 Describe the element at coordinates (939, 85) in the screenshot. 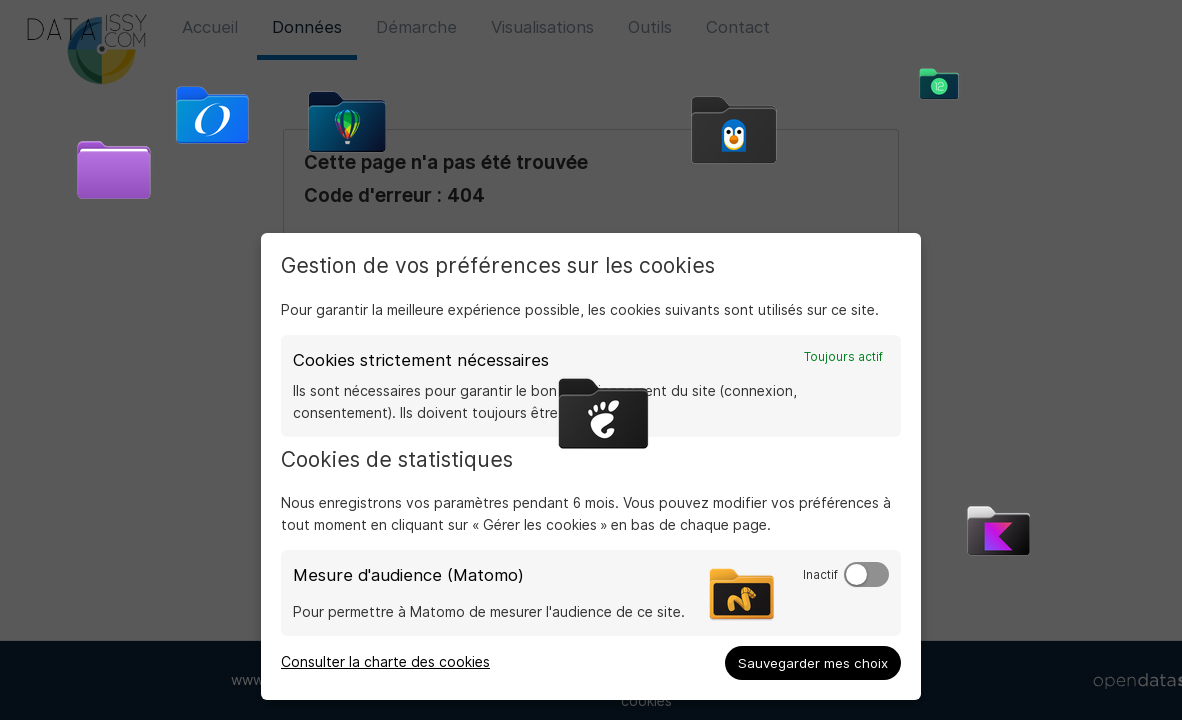

I see `open android 12 system files folder` at that location.